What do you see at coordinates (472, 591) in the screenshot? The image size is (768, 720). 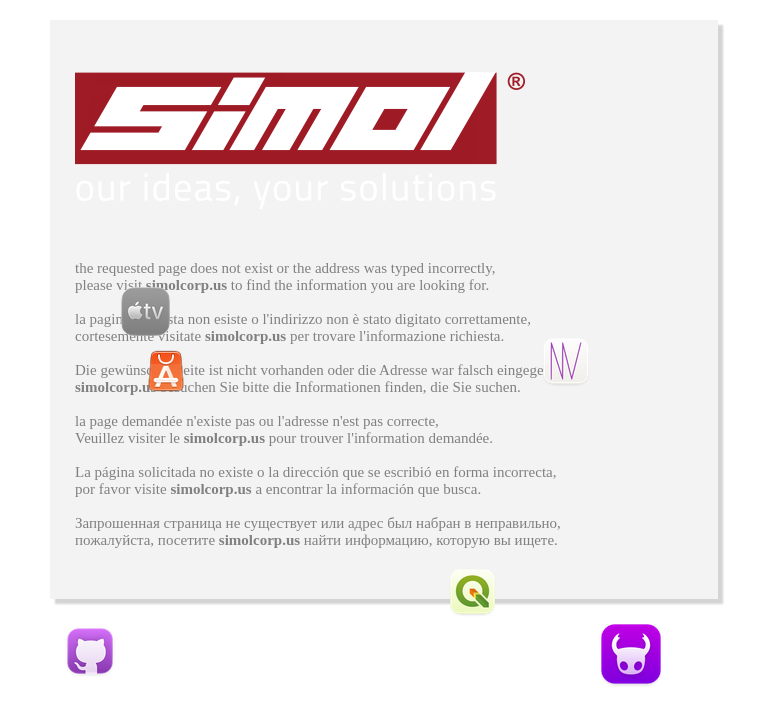 I see `open qgis geographic information system application` at bounding box center [472, 591].